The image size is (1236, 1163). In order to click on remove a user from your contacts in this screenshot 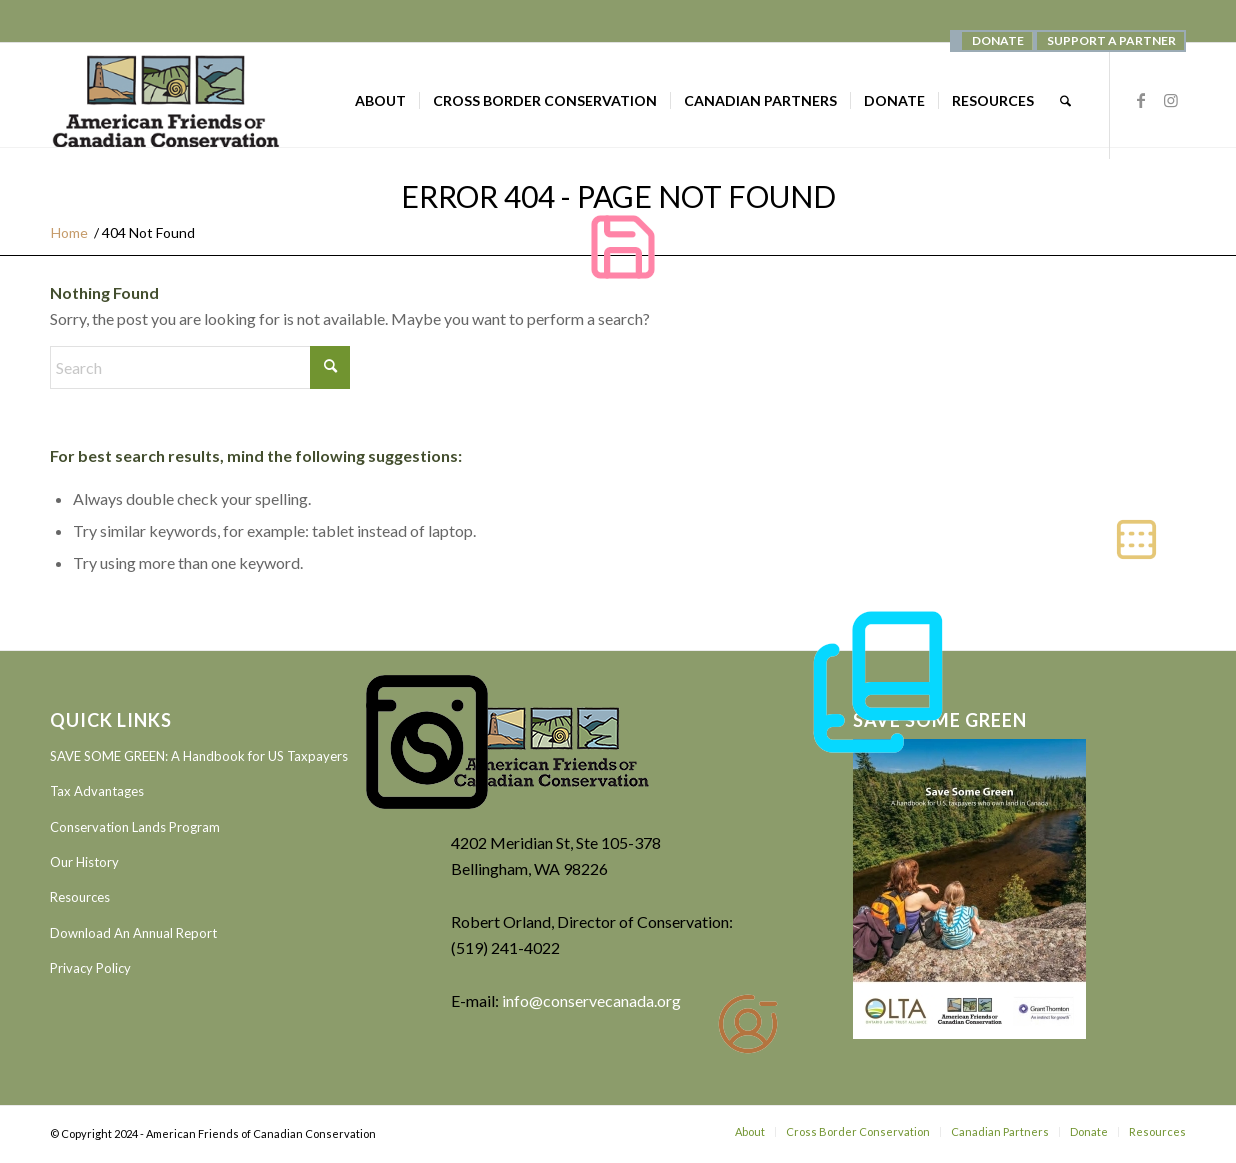, I will do `click(748, 1024)`.